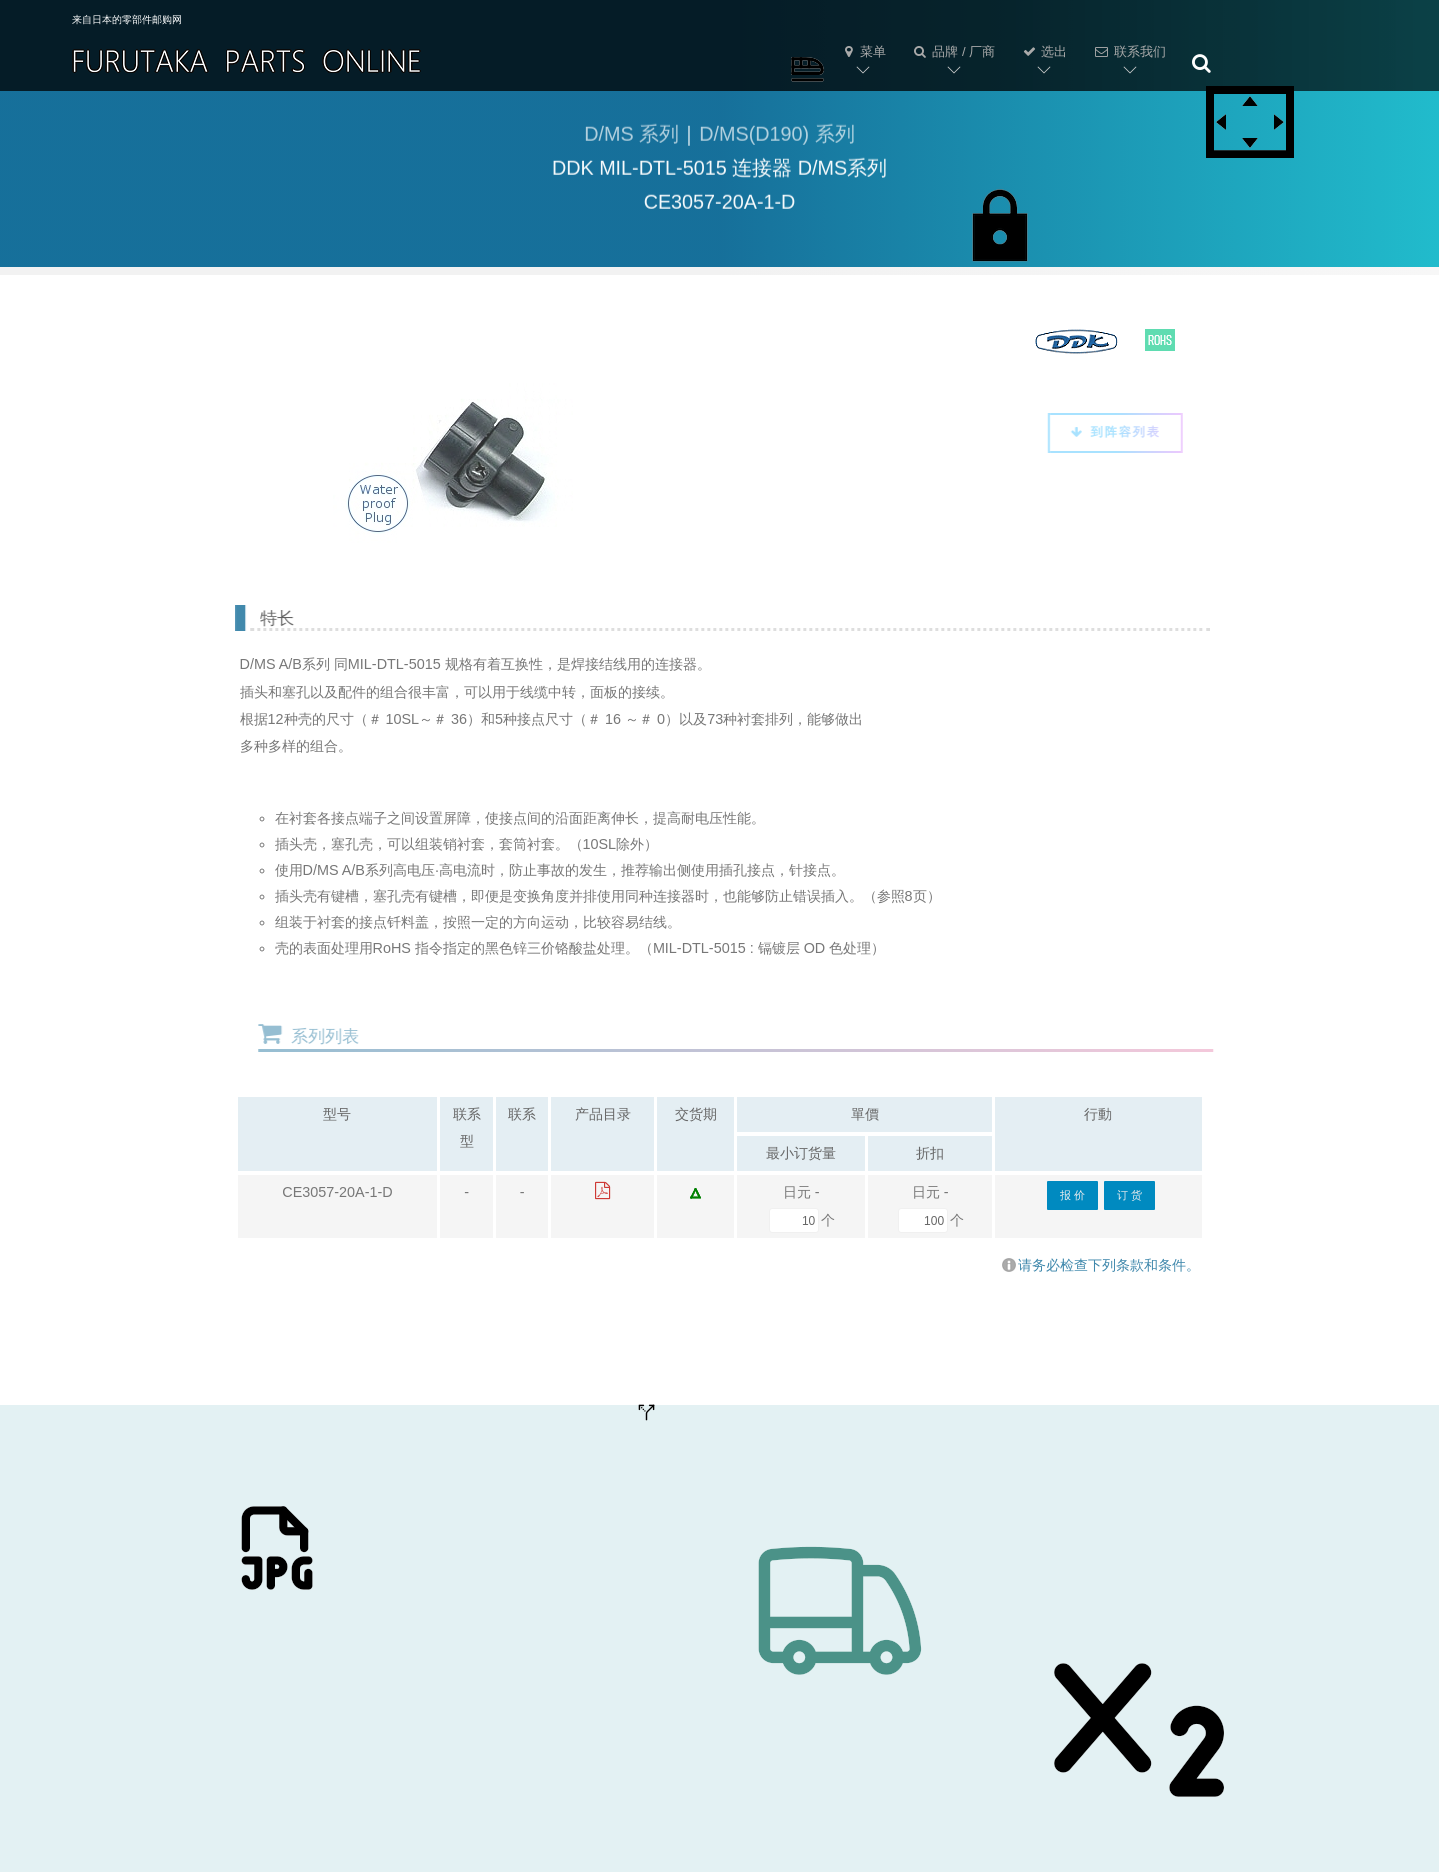 The image size is (1439, 1872). What do you see at coordinates (1130, 1727) in the screenshot?
I see `format text as subscript` at bounding box center [1130, 1727].